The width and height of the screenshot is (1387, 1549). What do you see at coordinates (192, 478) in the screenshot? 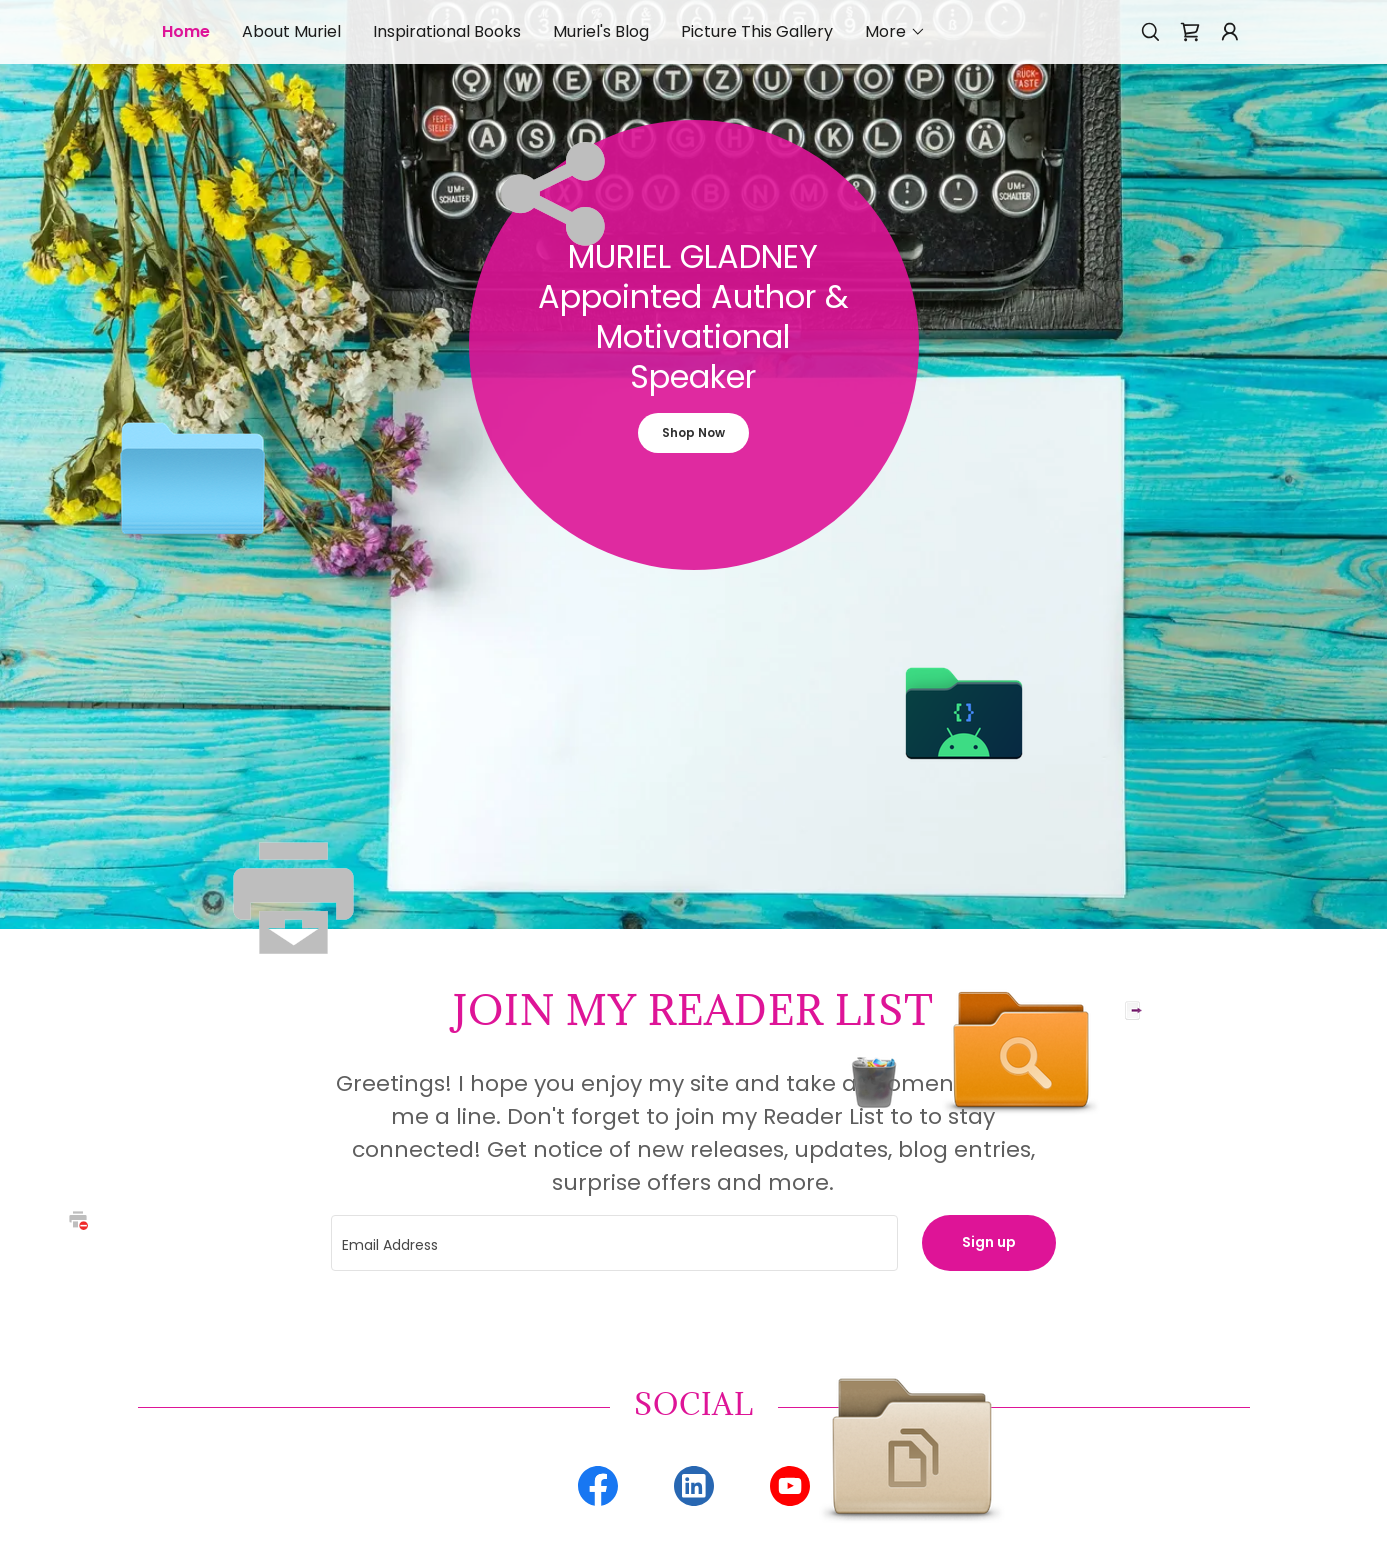
I see `open folder to view contents` at bounding box center [192, 478].